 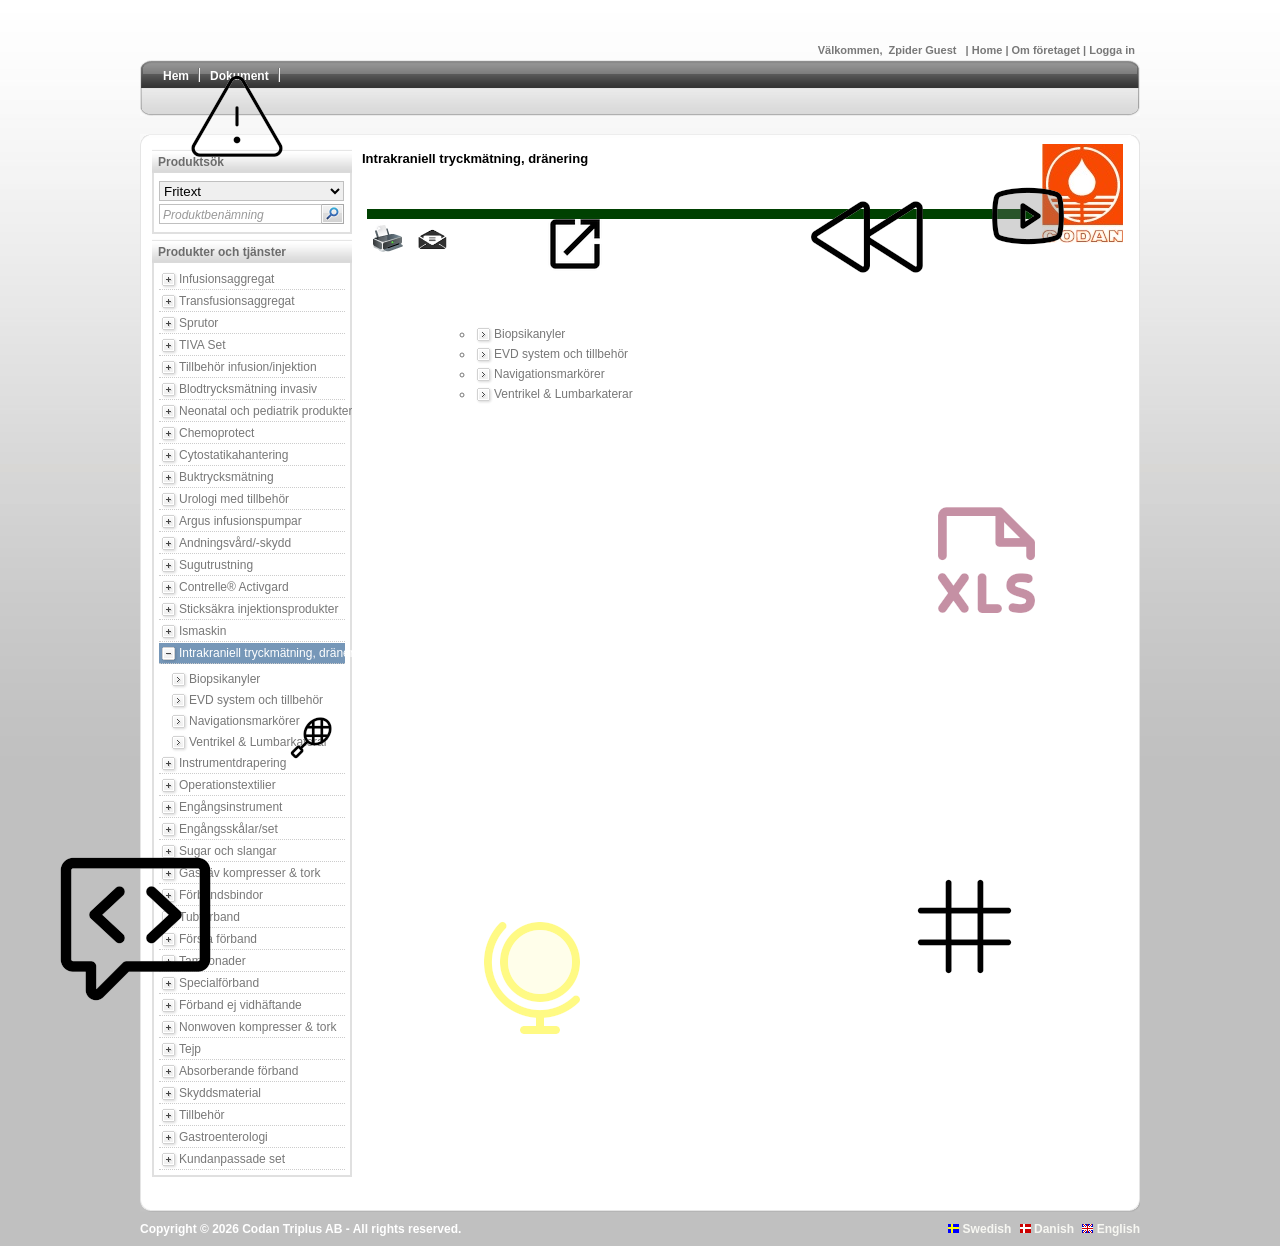 What do you see at coordinates (1028, 216) in the screenshot?
I see `open YouTube app` at bounding box center [1028, 216].